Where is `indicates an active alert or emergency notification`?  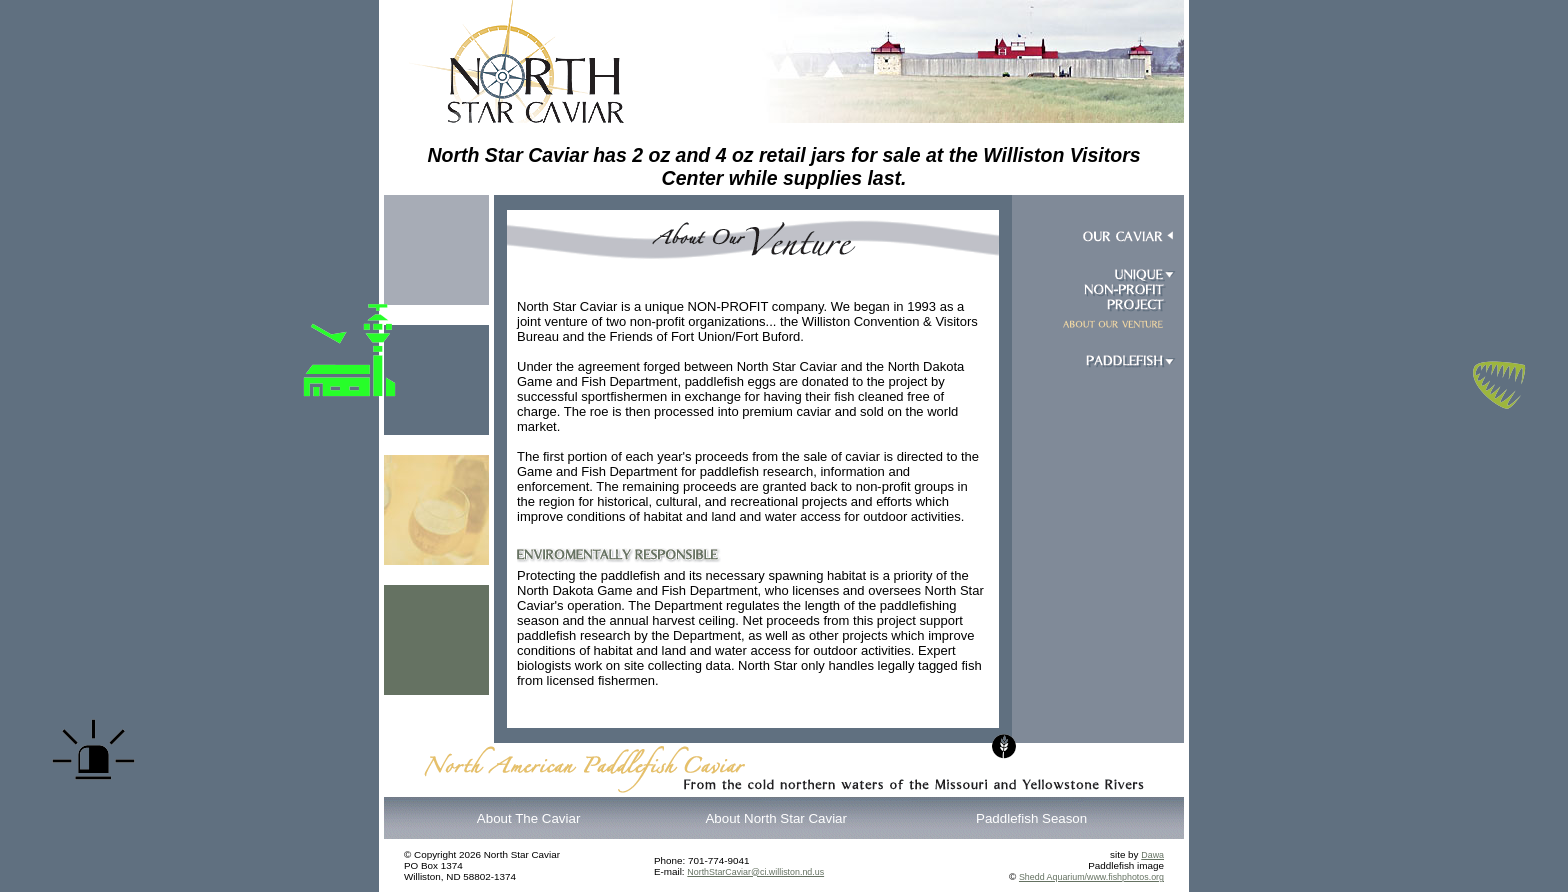
indicates an active alert or emergency notification is located at coordinates (93, 749).